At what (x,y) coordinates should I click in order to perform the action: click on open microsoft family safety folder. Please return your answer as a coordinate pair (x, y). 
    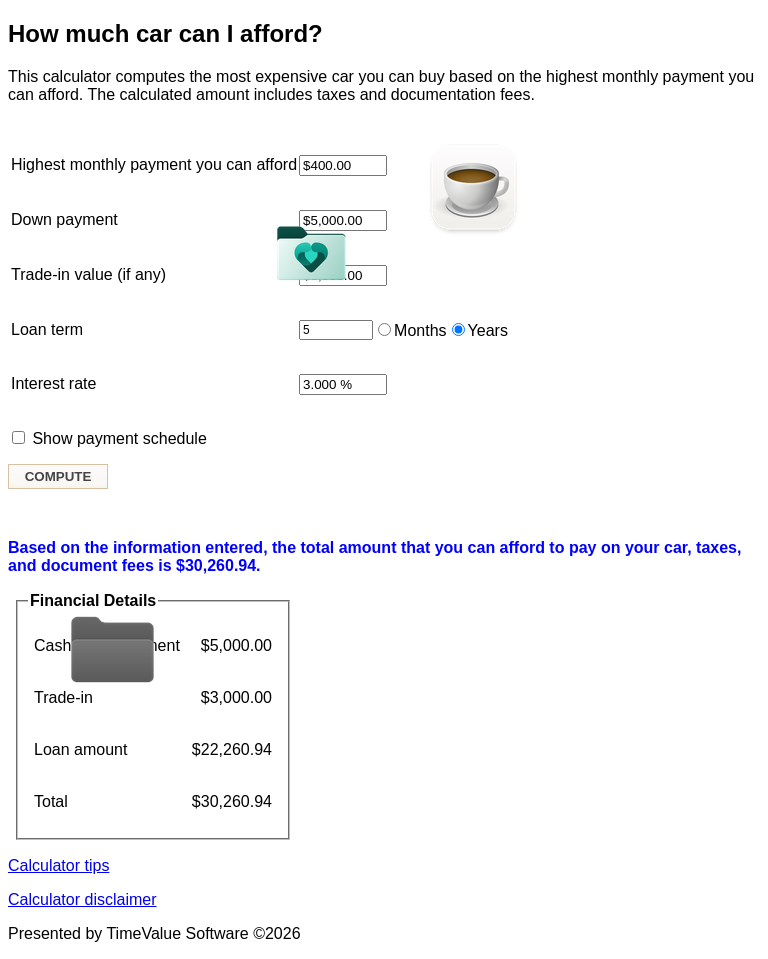
    Looking at the image, I should click on (311, 255).